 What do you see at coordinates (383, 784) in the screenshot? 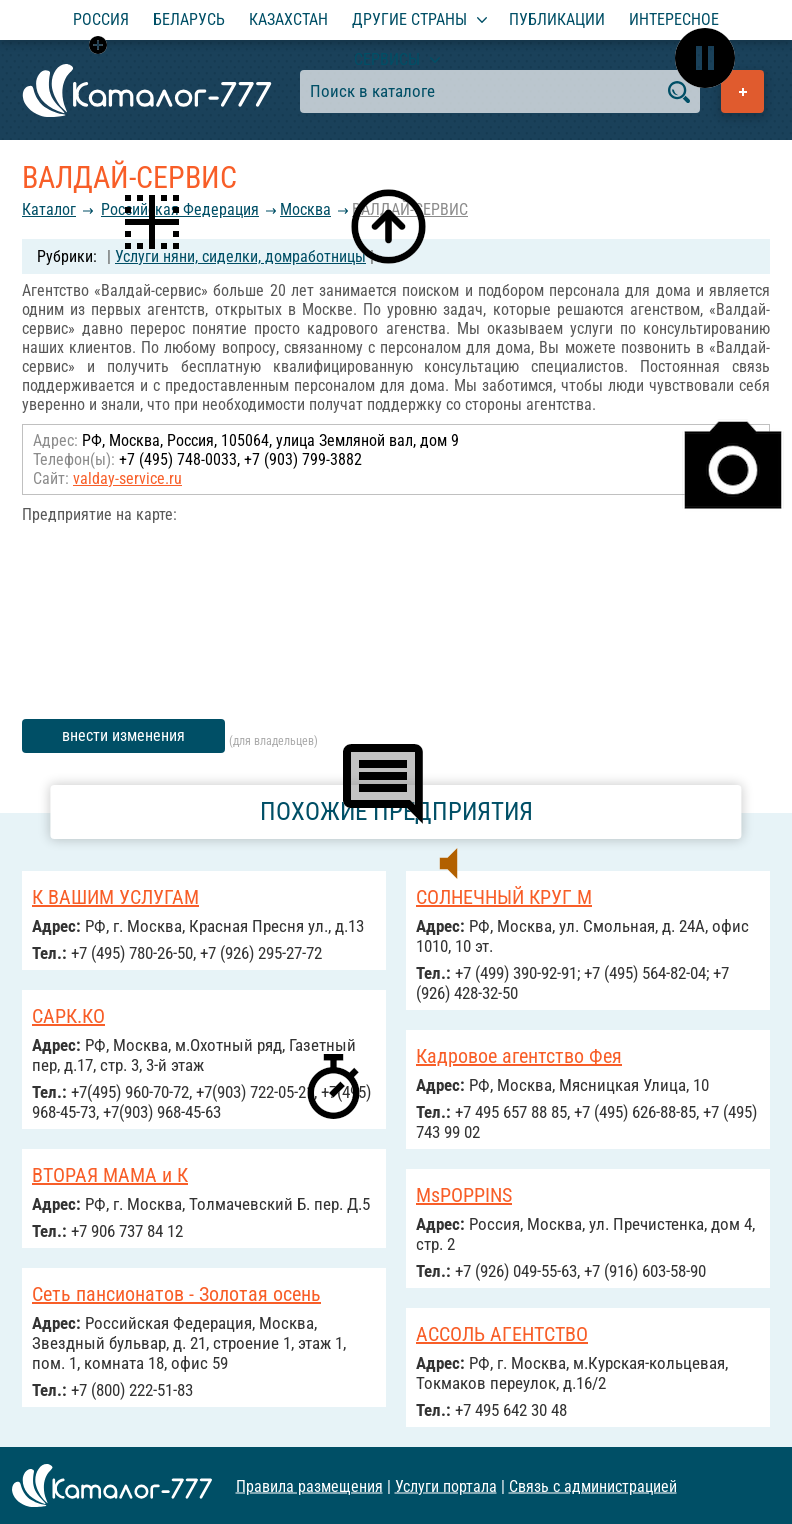
I see `open comments section` at bounding box center [383, 784].